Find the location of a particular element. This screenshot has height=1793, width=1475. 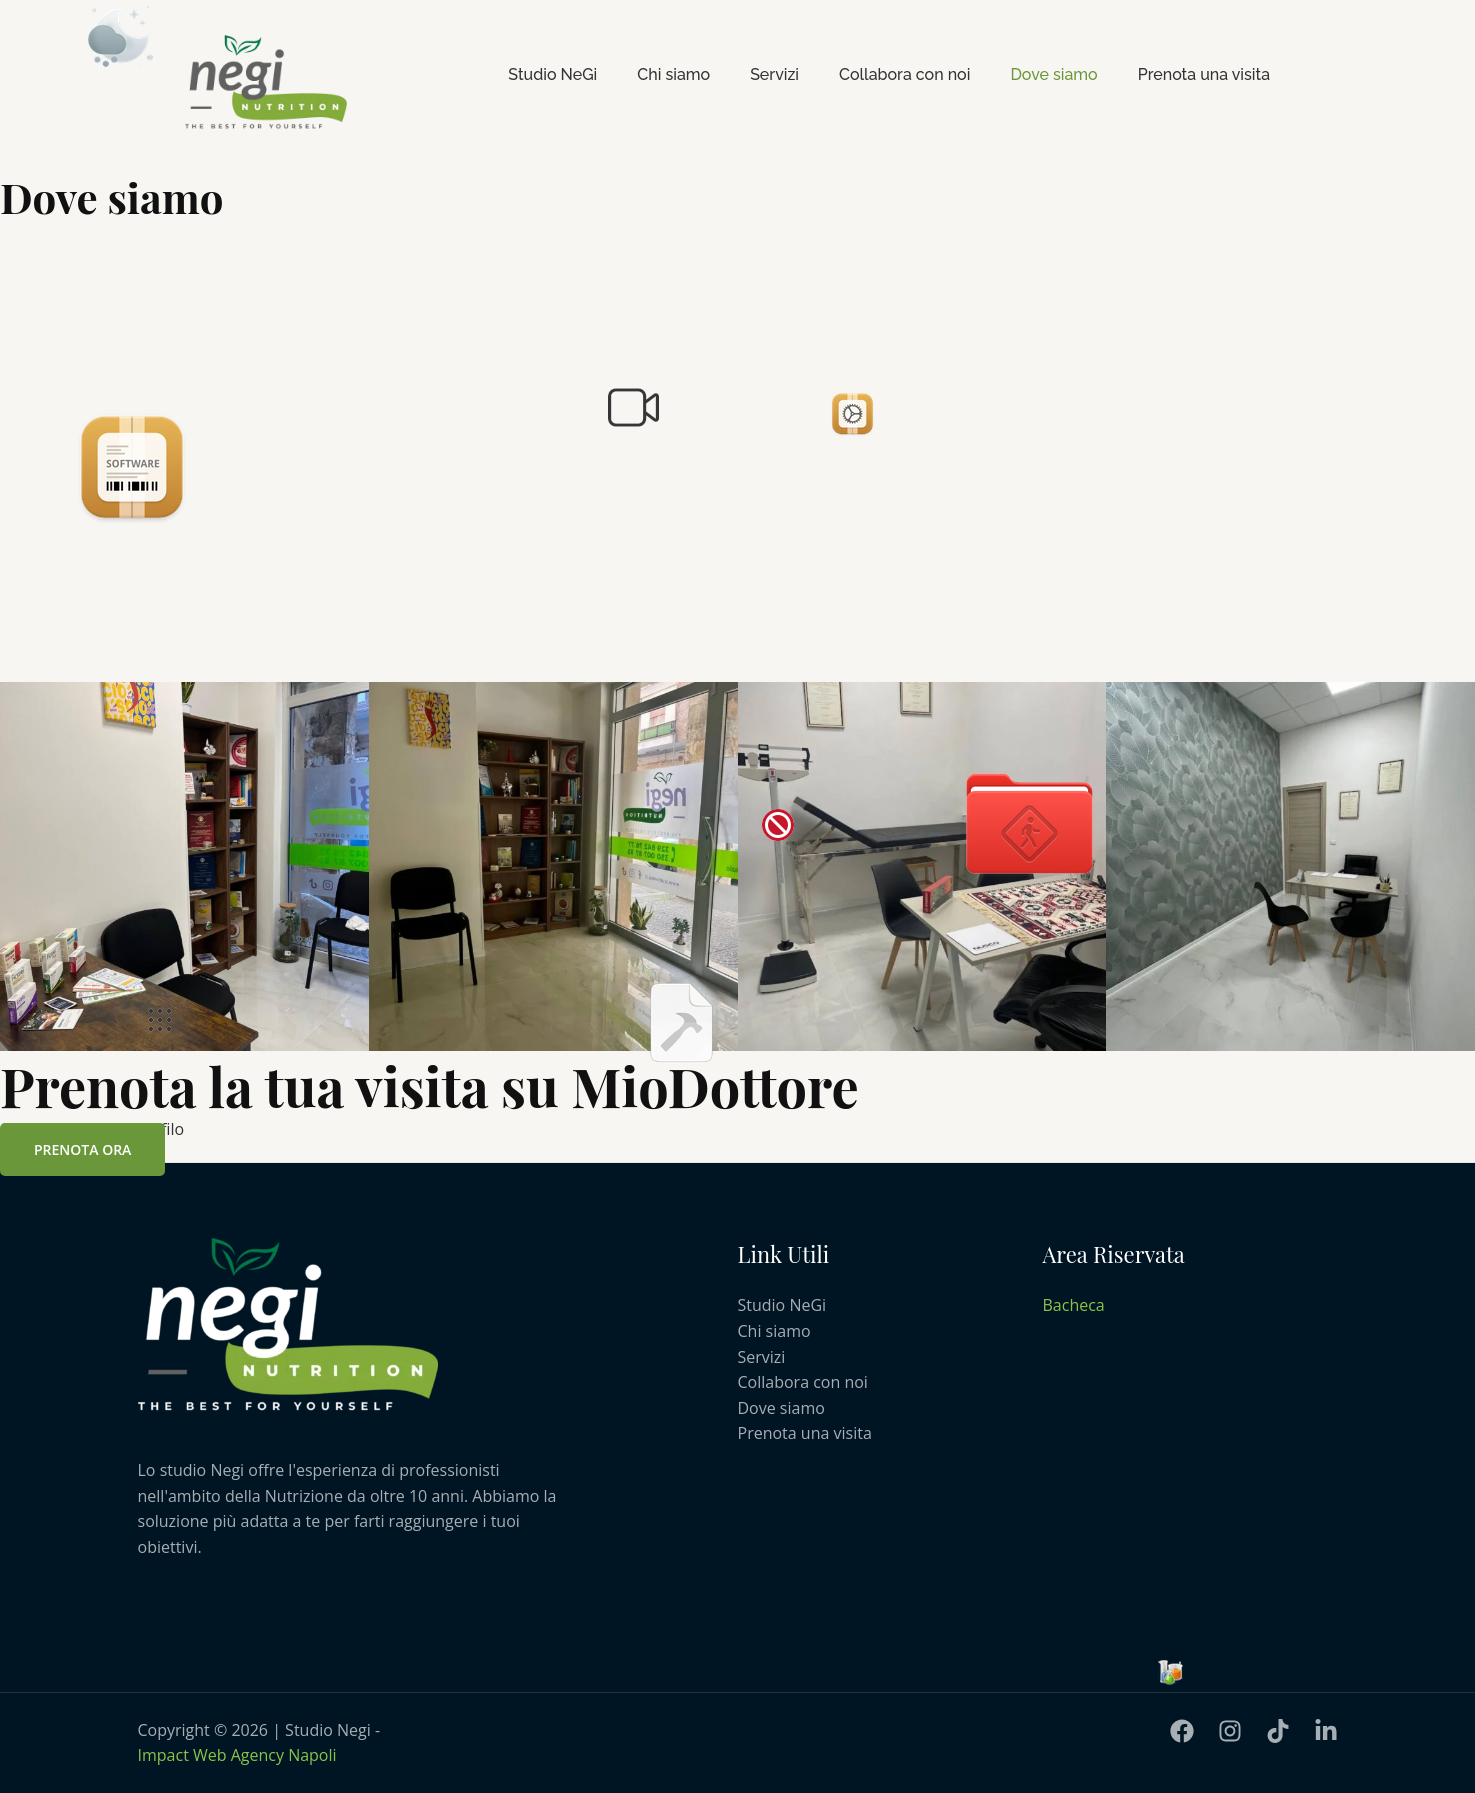

delete or remove selected item is located at coordinates (778, 825).